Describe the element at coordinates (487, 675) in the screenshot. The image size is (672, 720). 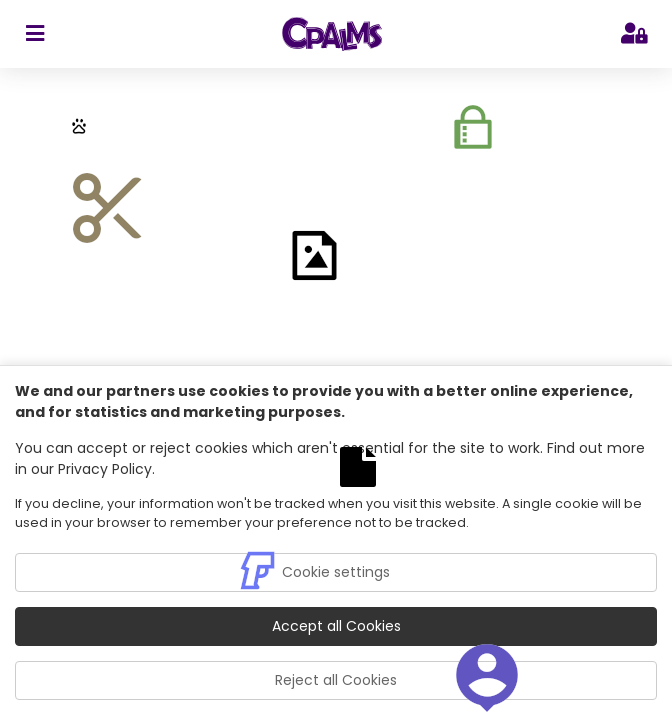
I see `view user profile location` at that location.